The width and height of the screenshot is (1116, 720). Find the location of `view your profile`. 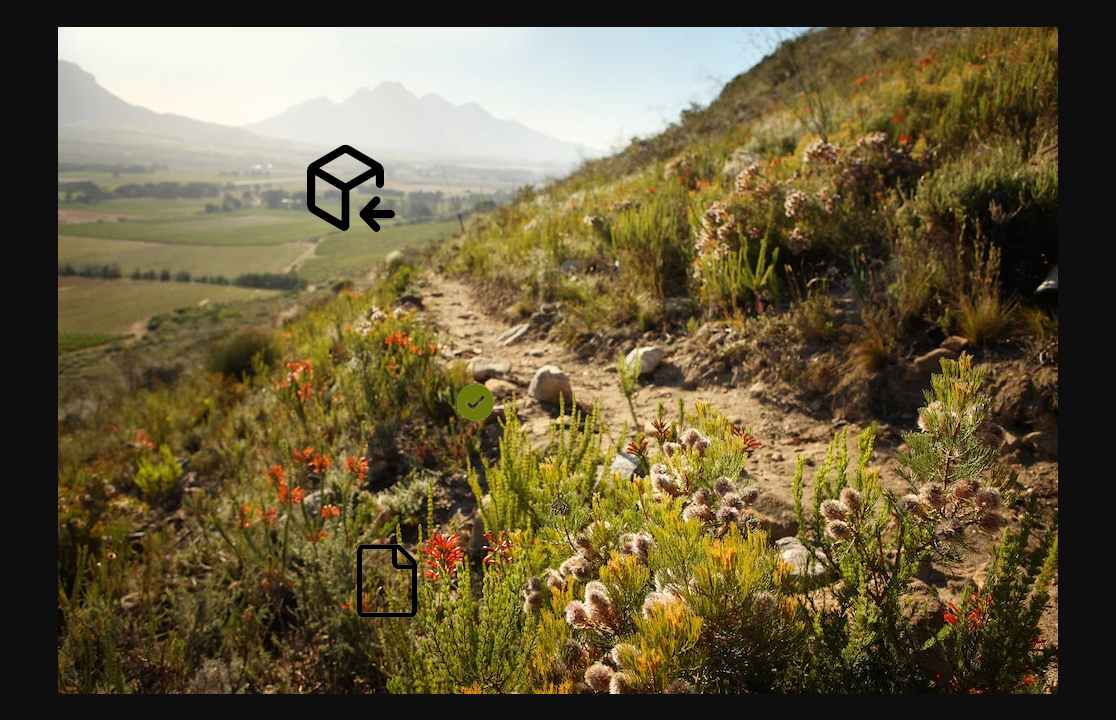

view your profile is located at coordinates (560, 504).